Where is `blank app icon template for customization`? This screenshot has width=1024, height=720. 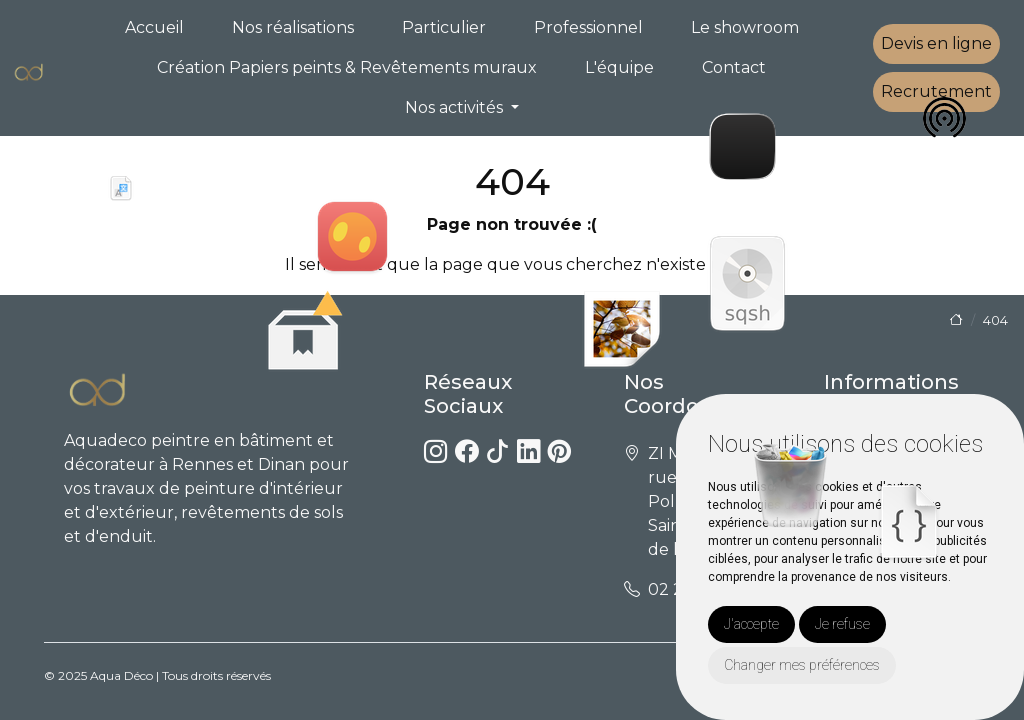
blank app icon template for customization is located at coordinates (742, 146).